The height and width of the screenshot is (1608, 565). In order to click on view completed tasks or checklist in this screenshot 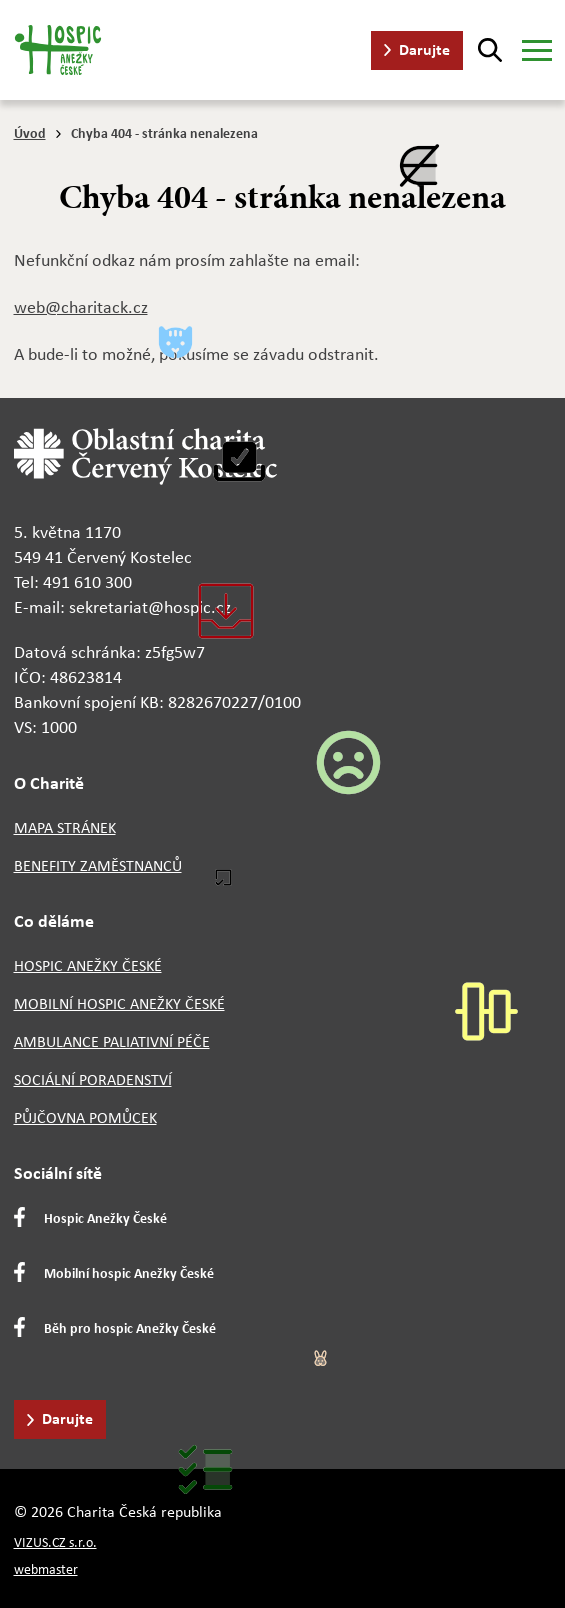, I will do `click(205, 1469)`.